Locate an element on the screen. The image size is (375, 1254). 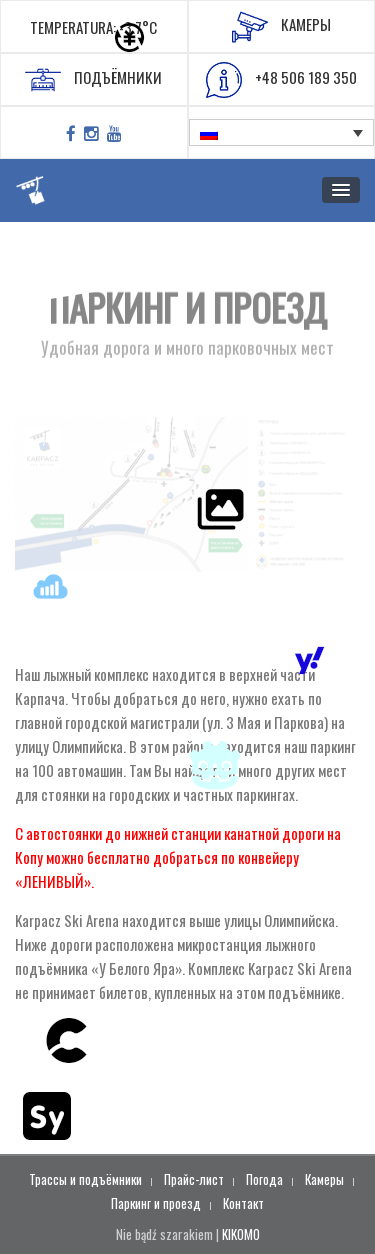
open symbolab math solver app is located at coordinates (47, 1116).